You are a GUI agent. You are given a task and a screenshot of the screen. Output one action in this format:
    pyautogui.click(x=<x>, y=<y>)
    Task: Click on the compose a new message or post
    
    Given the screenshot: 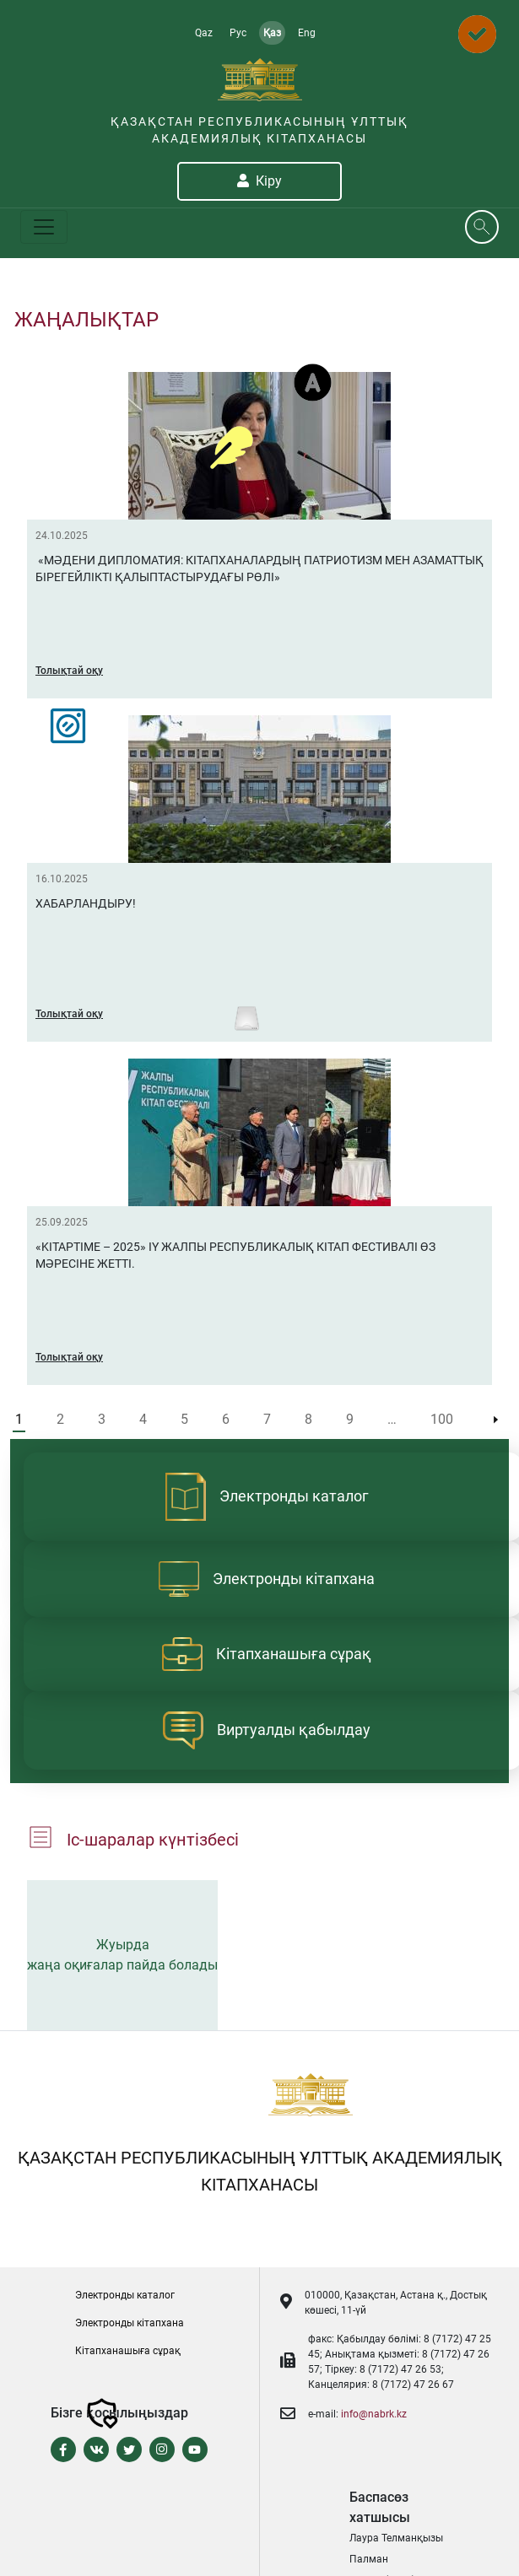 What is the action you would take?
    pyautogui.click(x=231, y=448)
    